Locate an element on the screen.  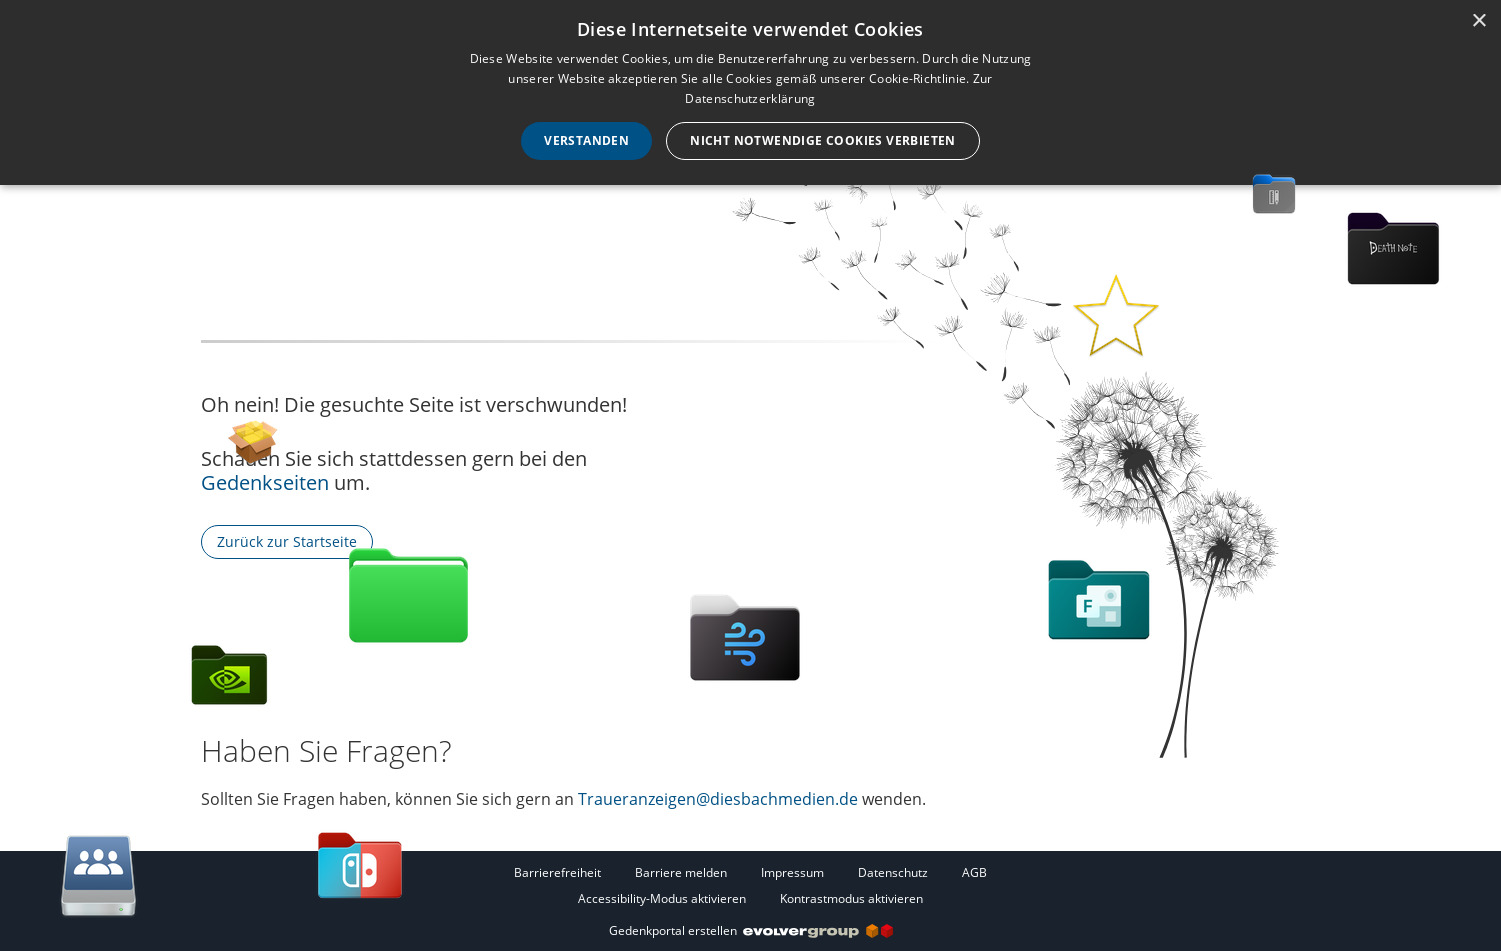
folder containing death note anime/manga related files is located at coordinates (1393, 251).